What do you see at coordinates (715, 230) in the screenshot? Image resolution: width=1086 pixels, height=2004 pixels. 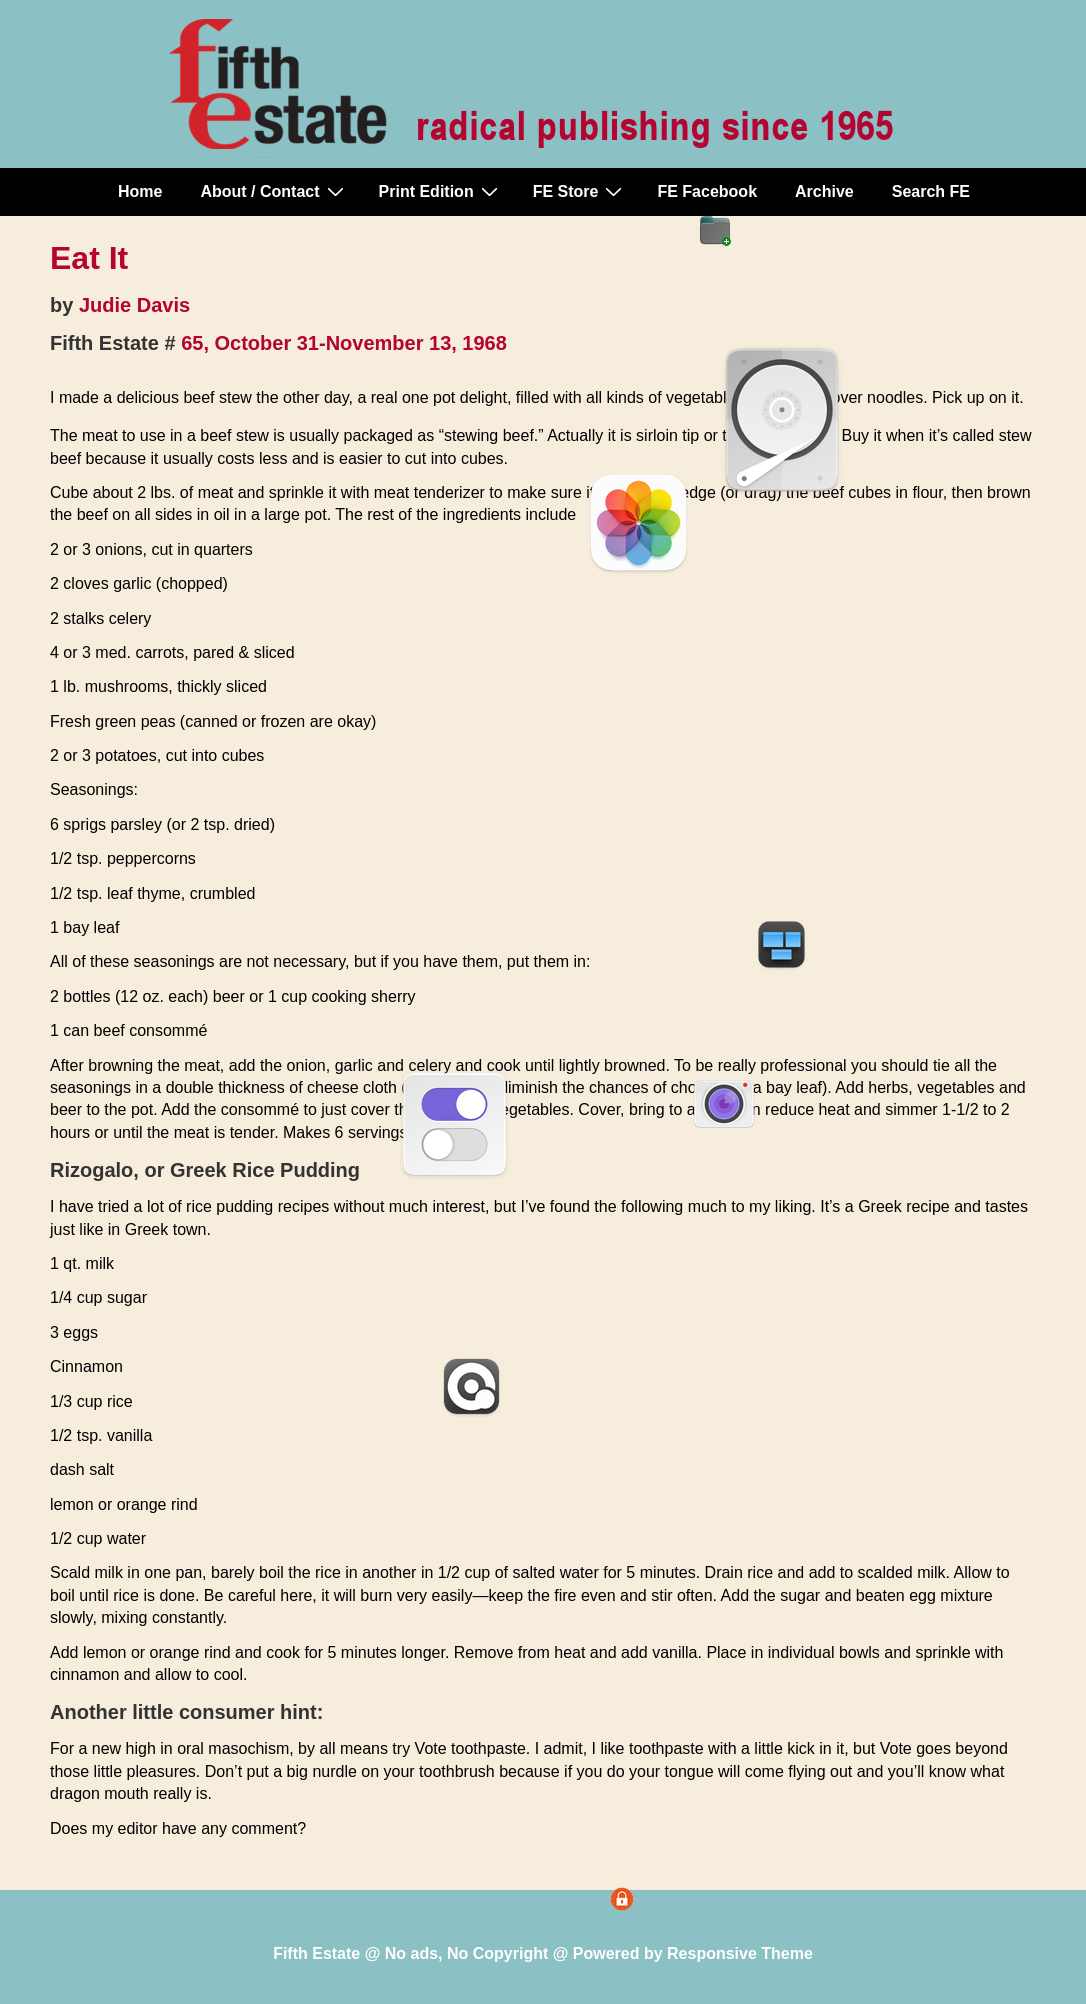 I see `create a new folder` at bounding box center [715, 230].